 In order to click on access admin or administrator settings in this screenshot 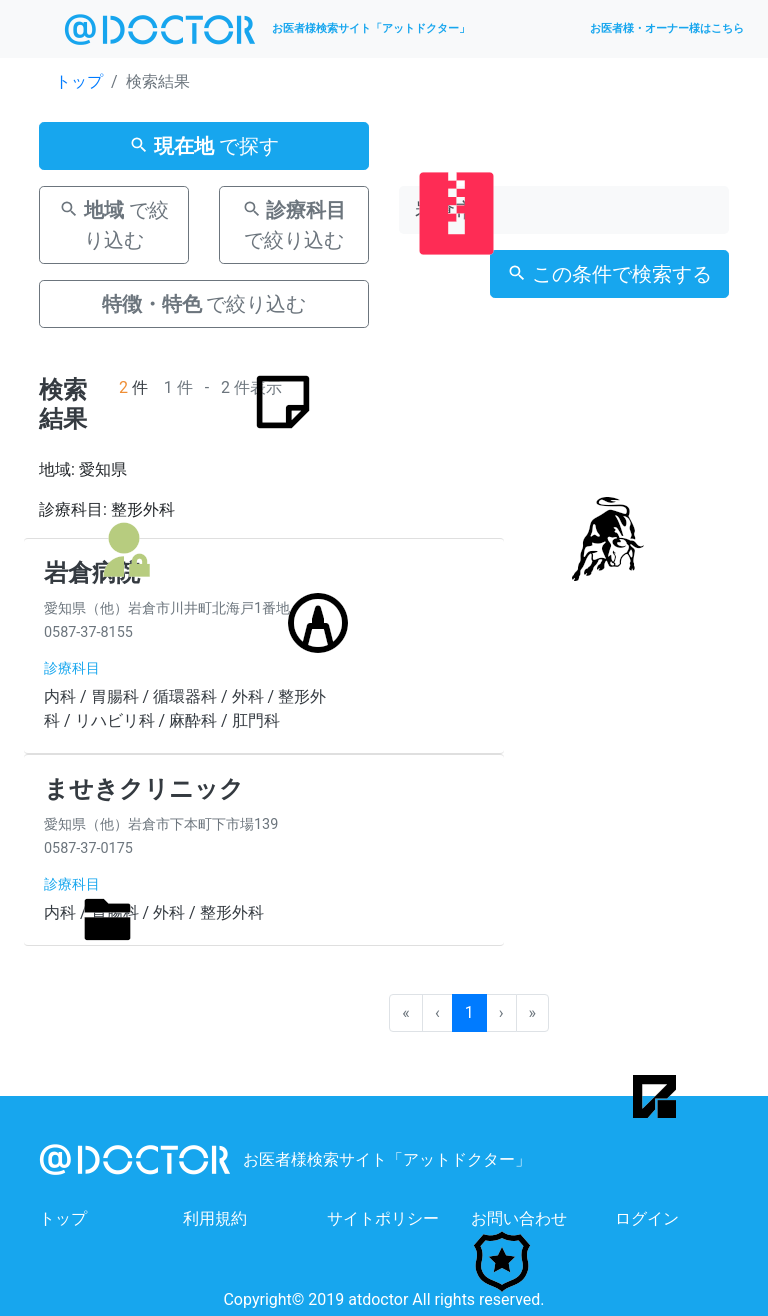, I will do `click(124, 551)`.